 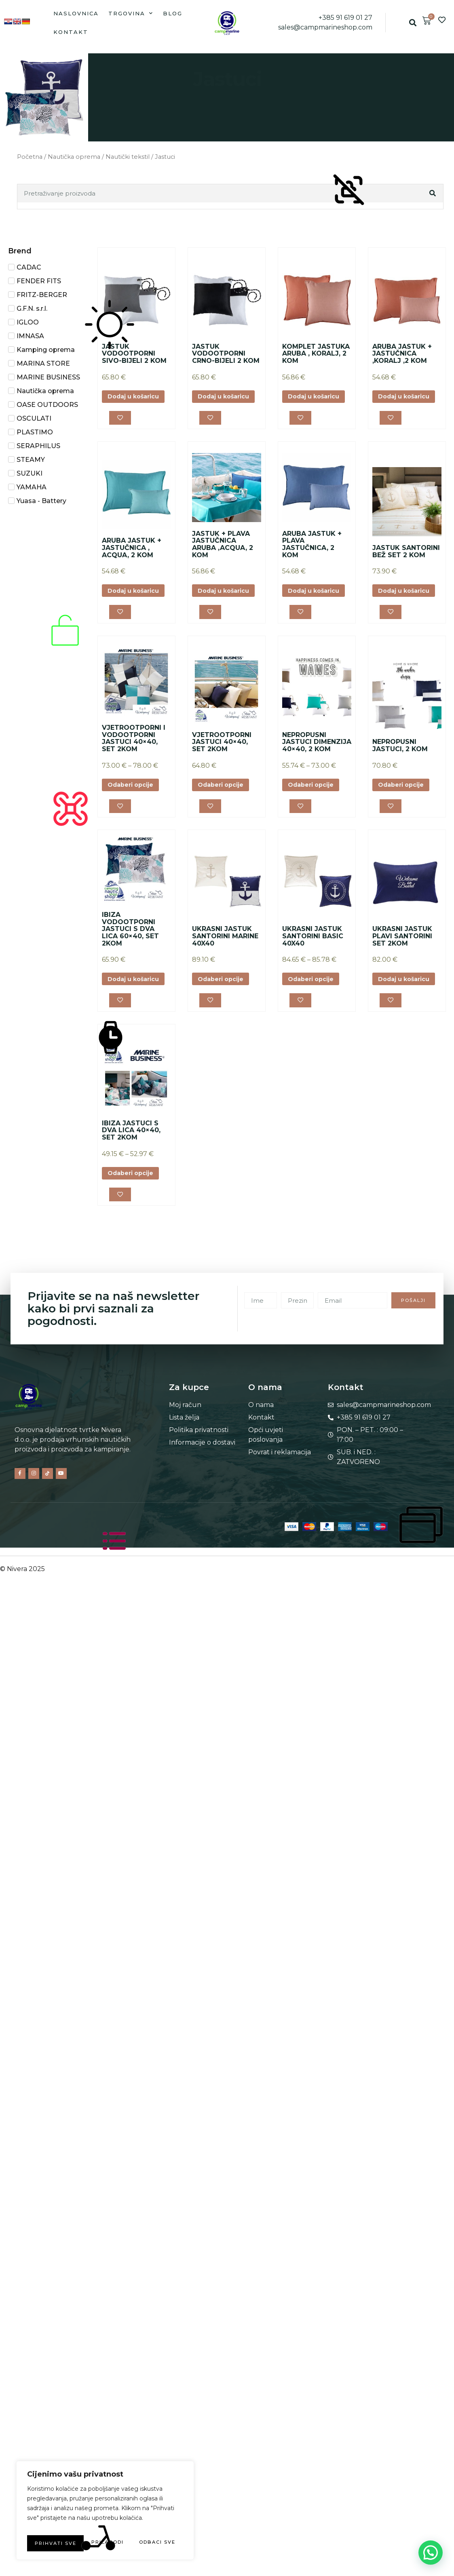 What do you see at coordinates (348, 190) in the screenshot?
I see `access control disabled` at bounding box center [348, 190].